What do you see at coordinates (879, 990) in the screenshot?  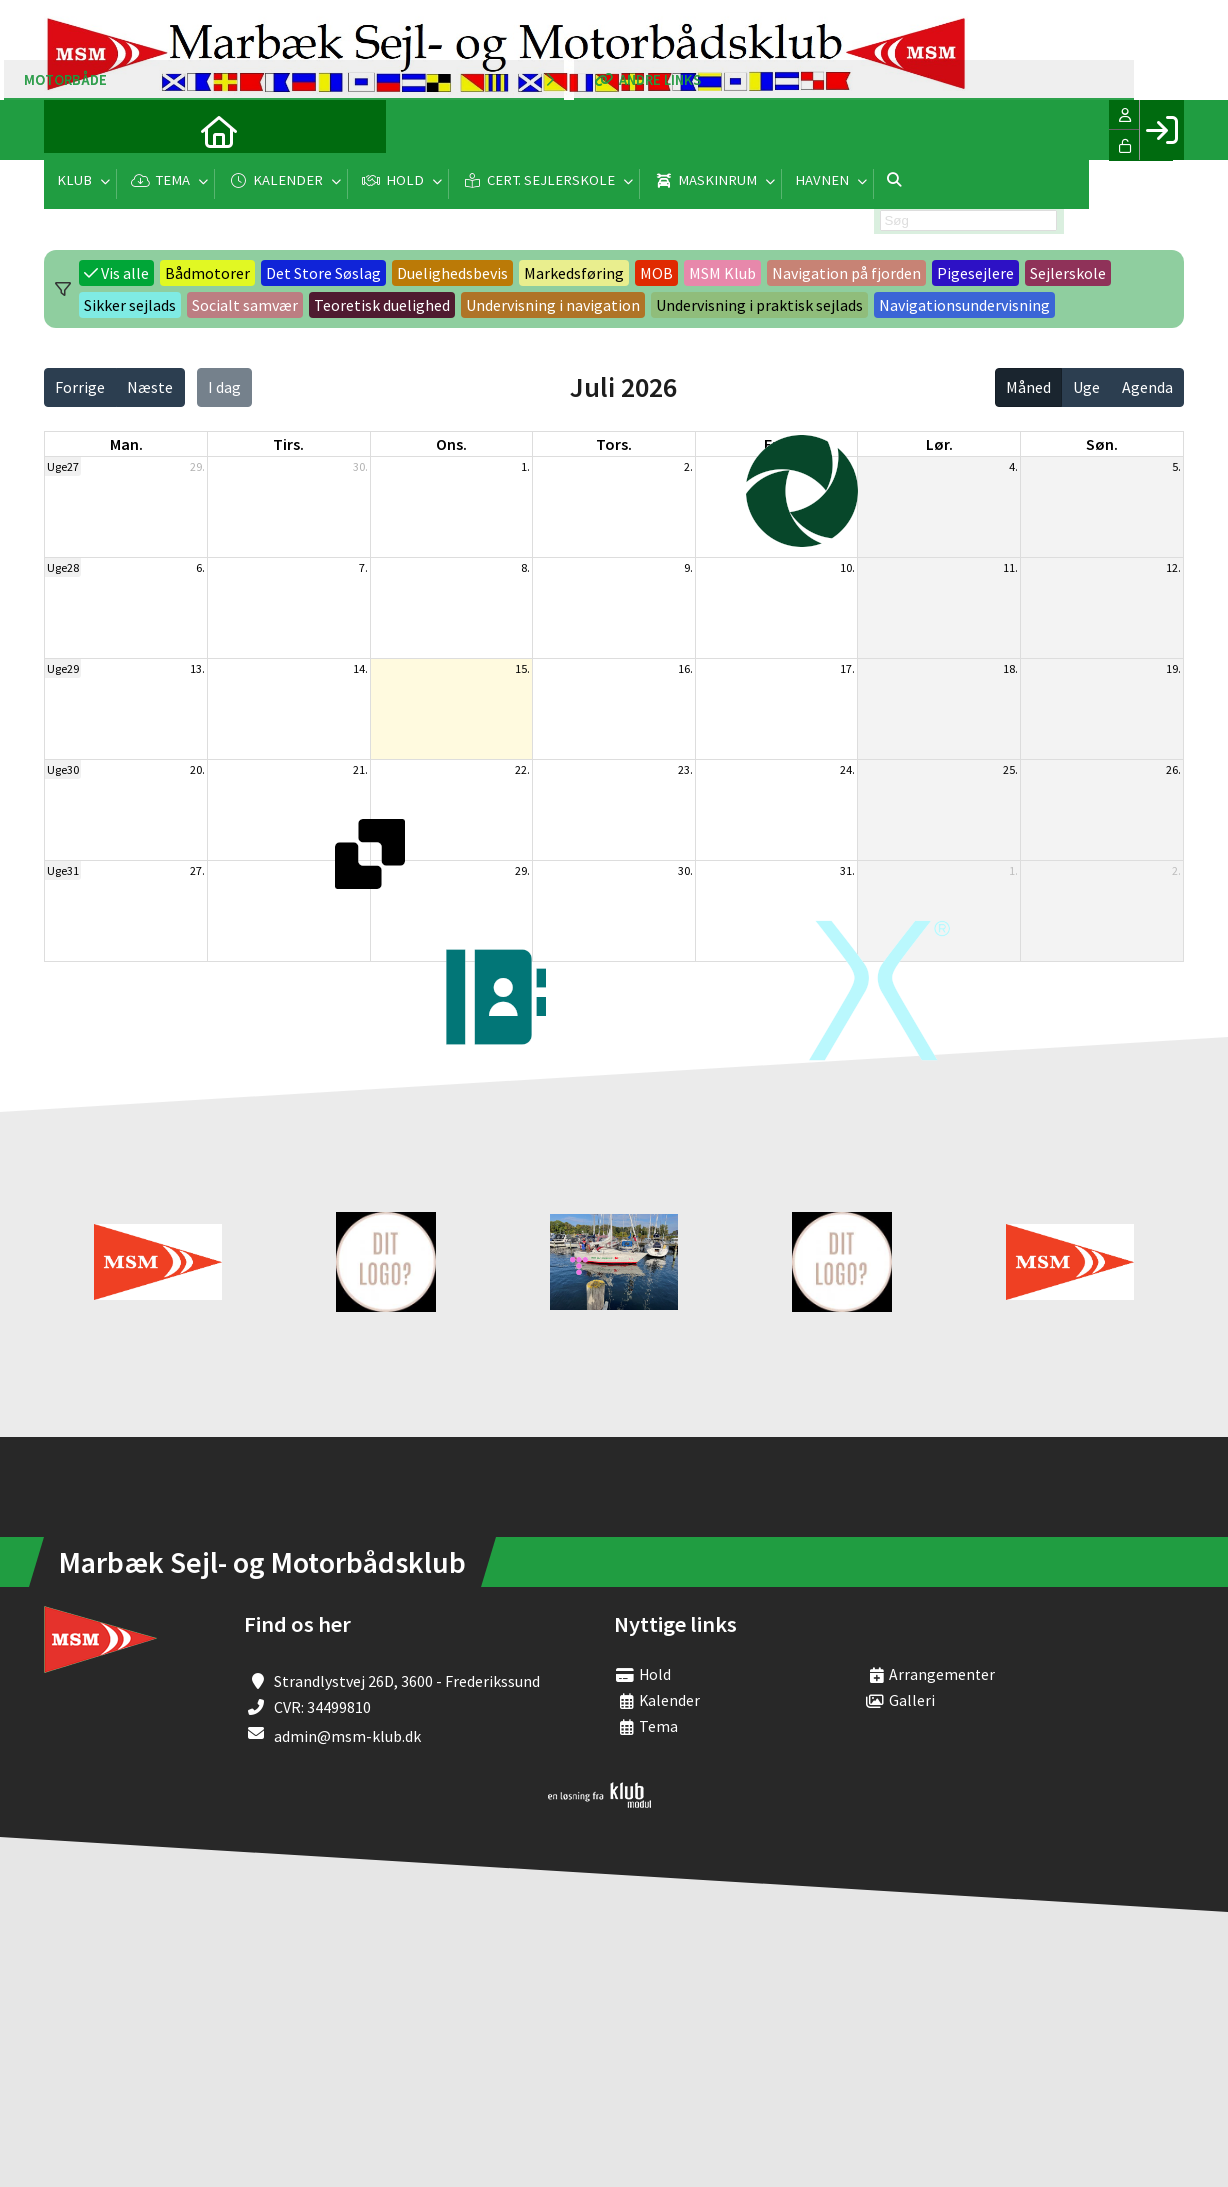 I see `chemex brand logo` at bounding box center [879, 990].